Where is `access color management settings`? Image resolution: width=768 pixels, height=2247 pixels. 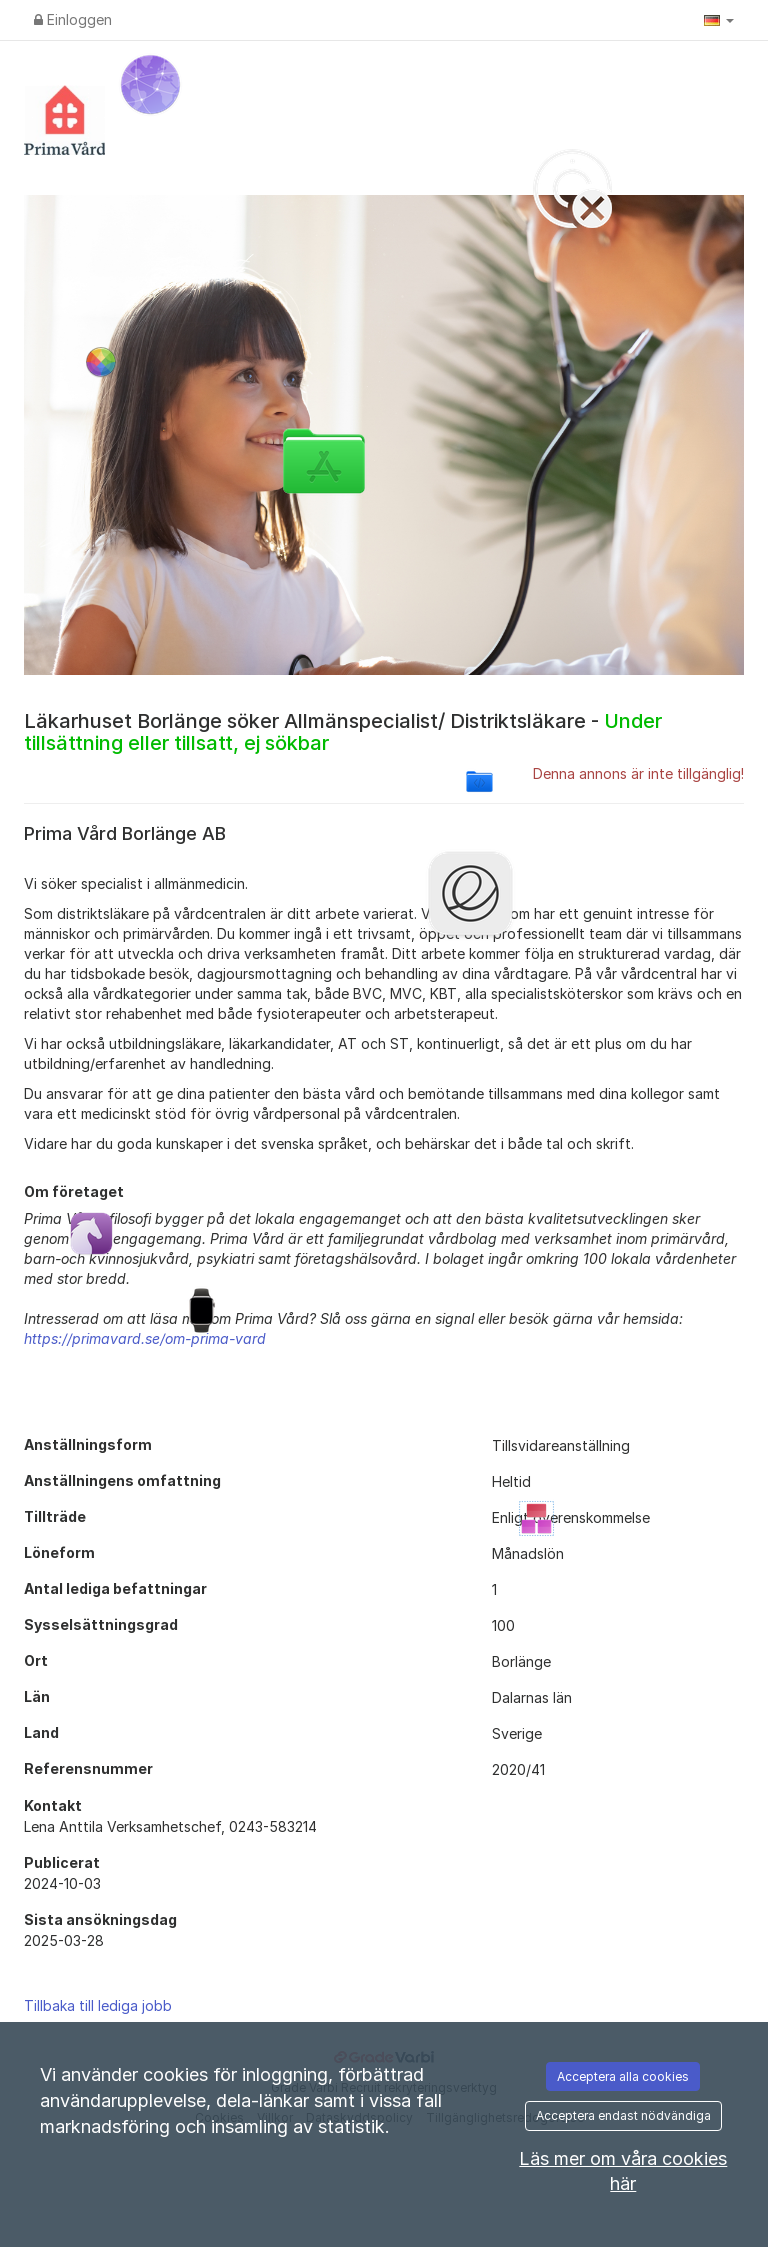 access color management settings is located at coordinates (101, 362).